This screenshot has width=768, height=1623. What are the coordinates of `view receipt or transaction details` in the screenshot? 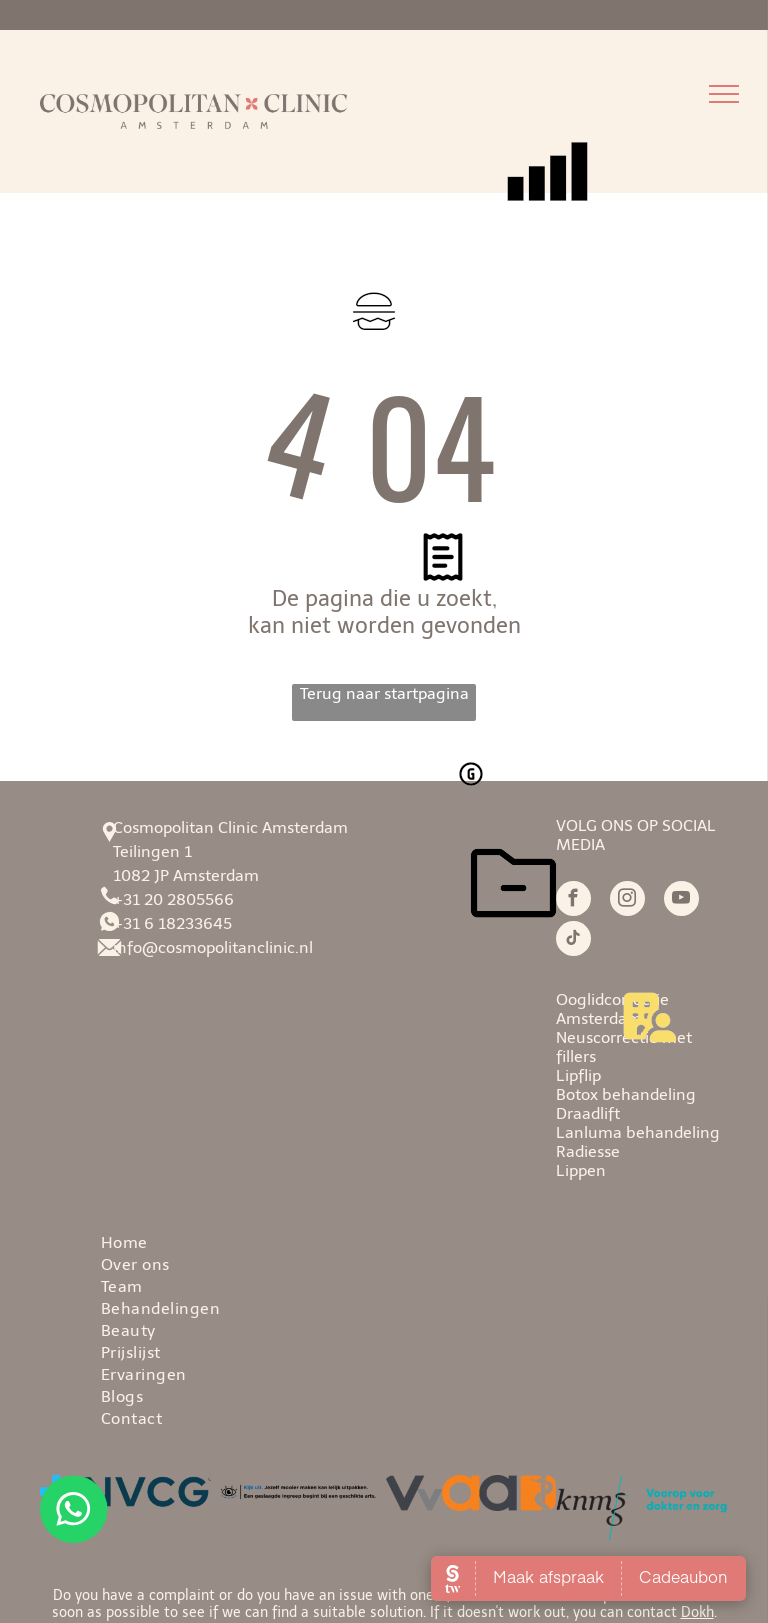 It's located at (443, 557).